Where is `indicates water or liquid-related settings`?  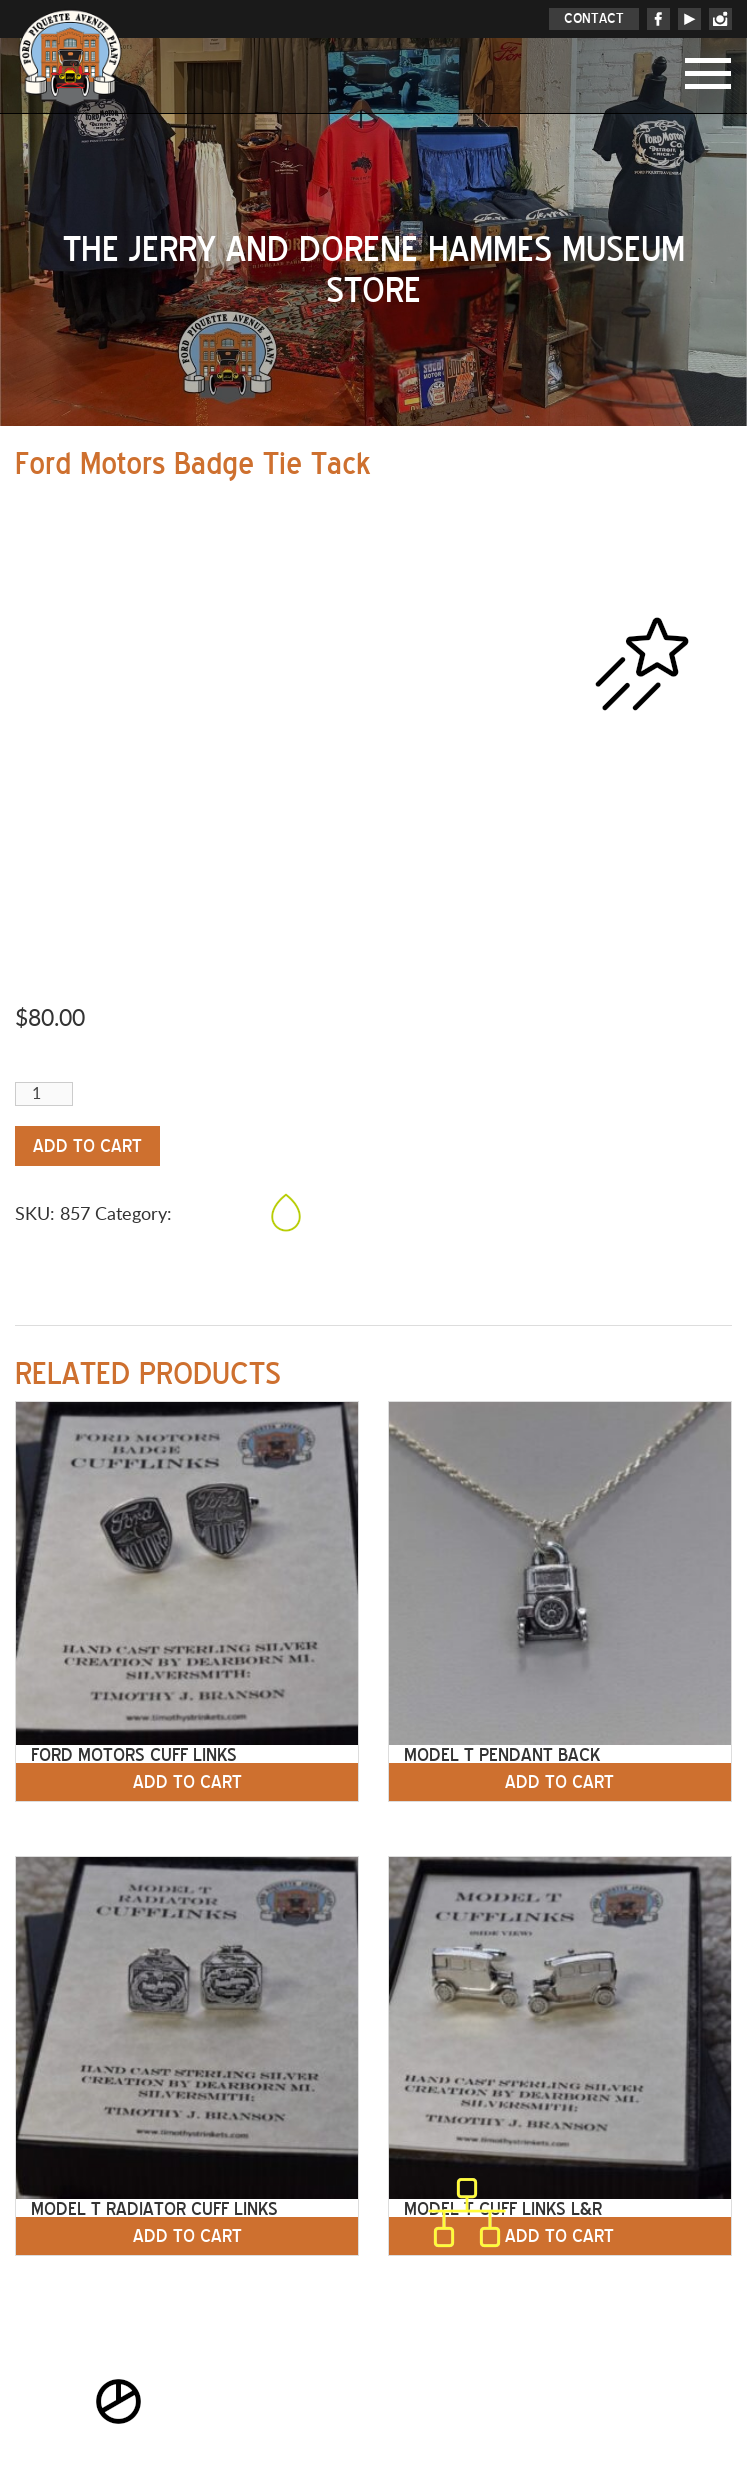
indicates water or liquid-related settings is located at coordinates (286, 1214).